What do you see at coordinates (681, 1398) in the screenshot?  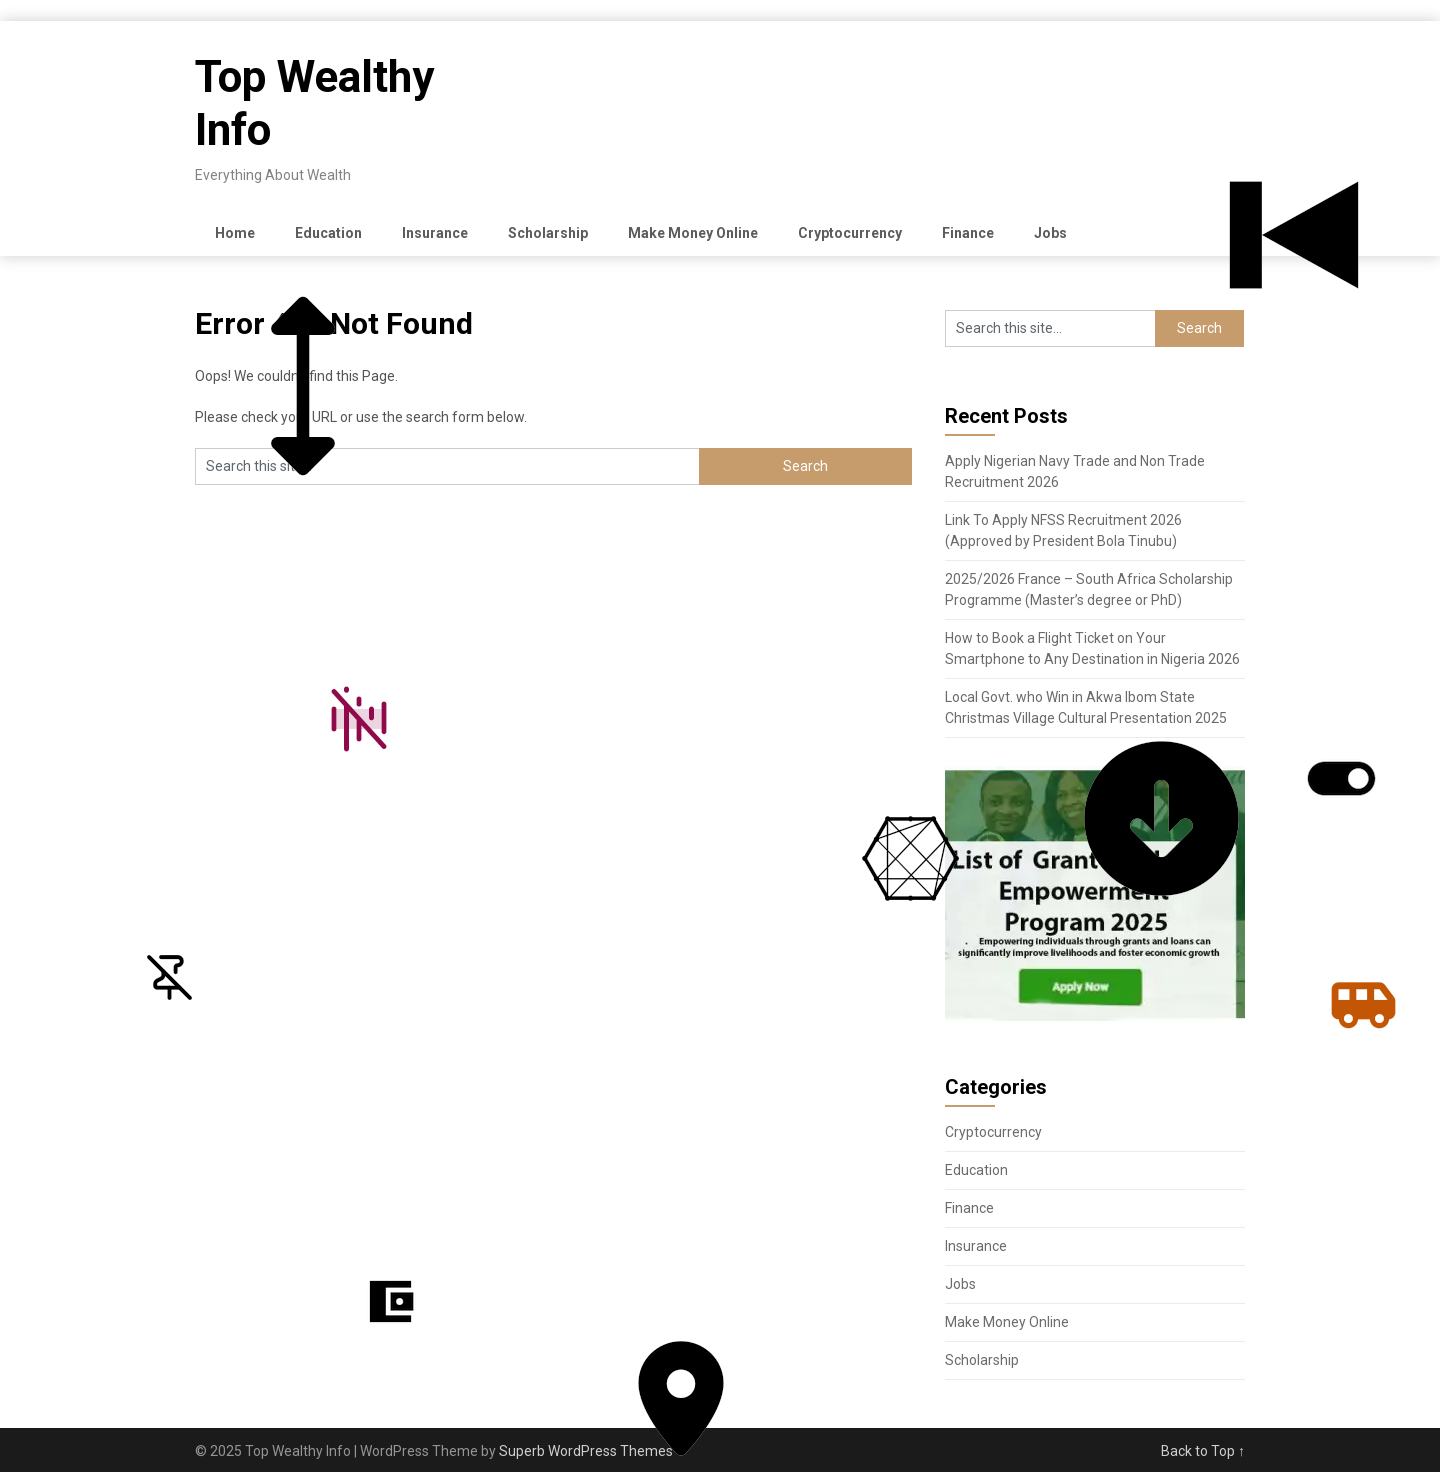 I see `view or set a location on the map` at bounding box center [681, 1398].